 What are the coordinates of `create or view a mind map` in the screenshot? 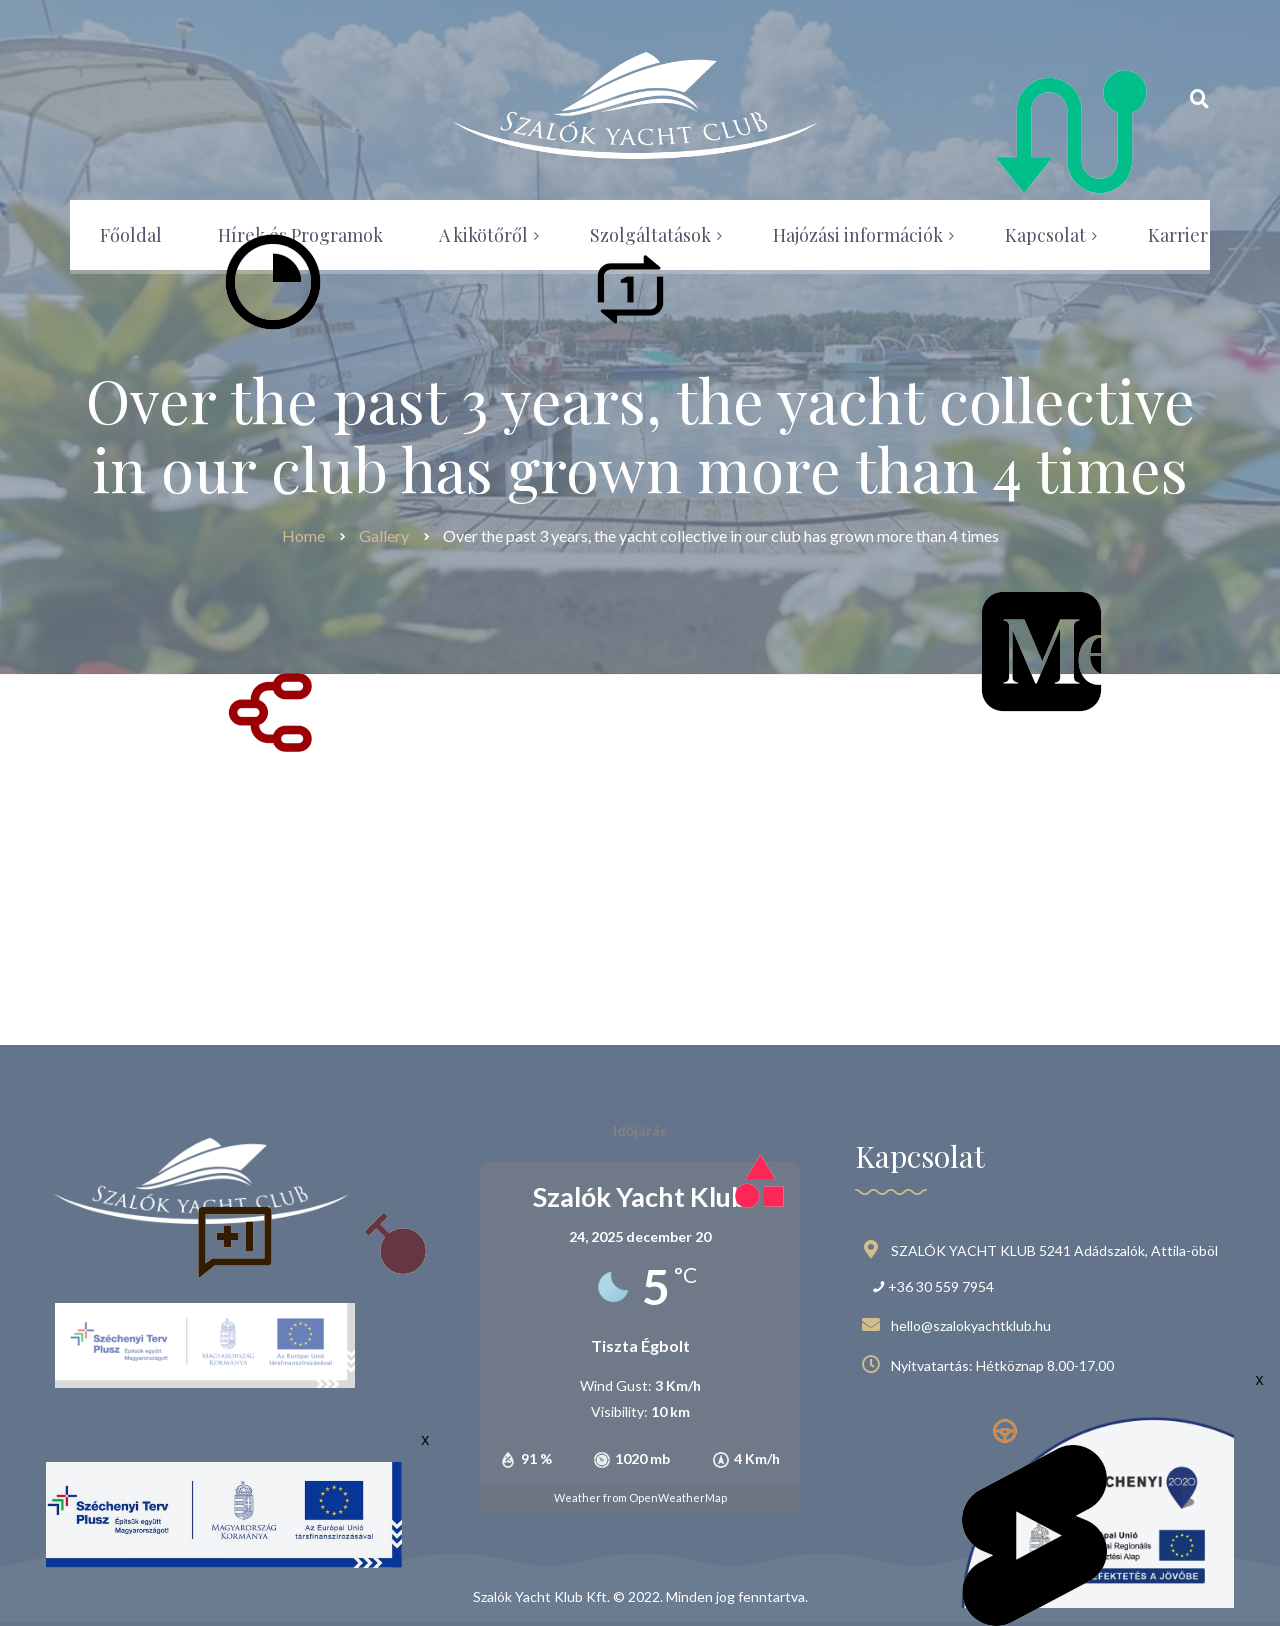 It's located at (272, 712).